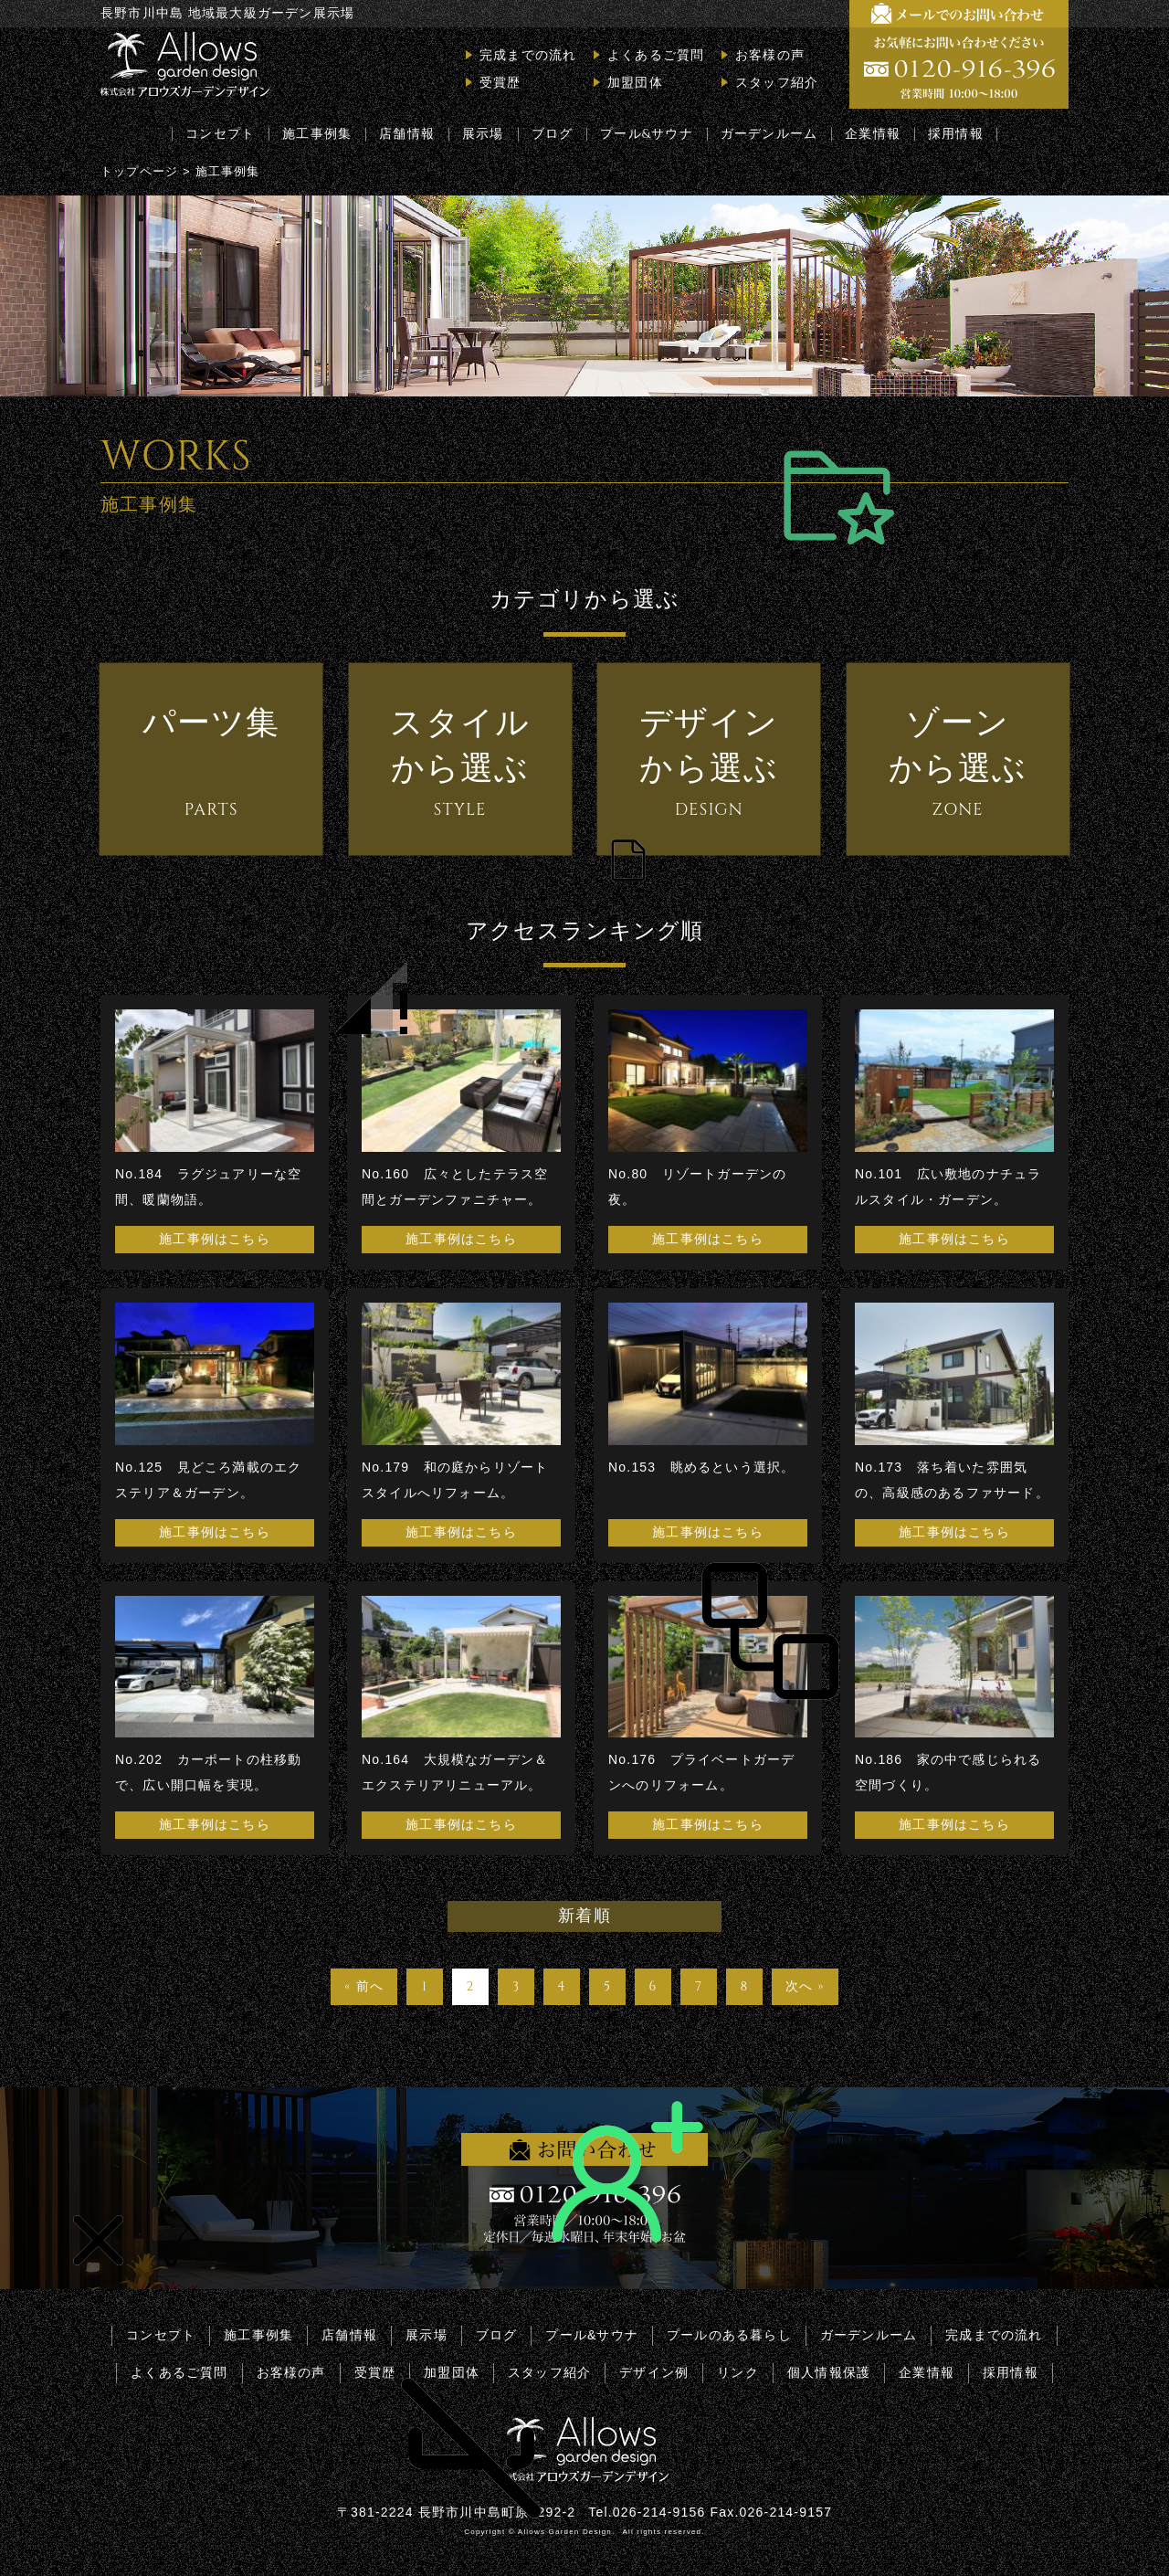 The width and height of the screenshot is (1169, 2576). I want to click on close or dismiss a dialog, so click(98, 2240).